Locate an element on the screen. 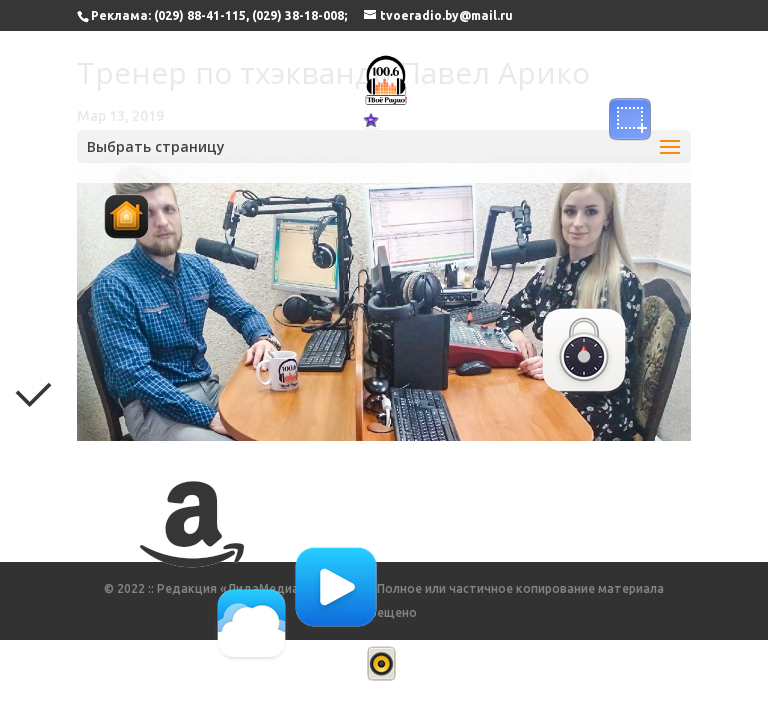  mark a task as complete is located at coordinates (33, 395).